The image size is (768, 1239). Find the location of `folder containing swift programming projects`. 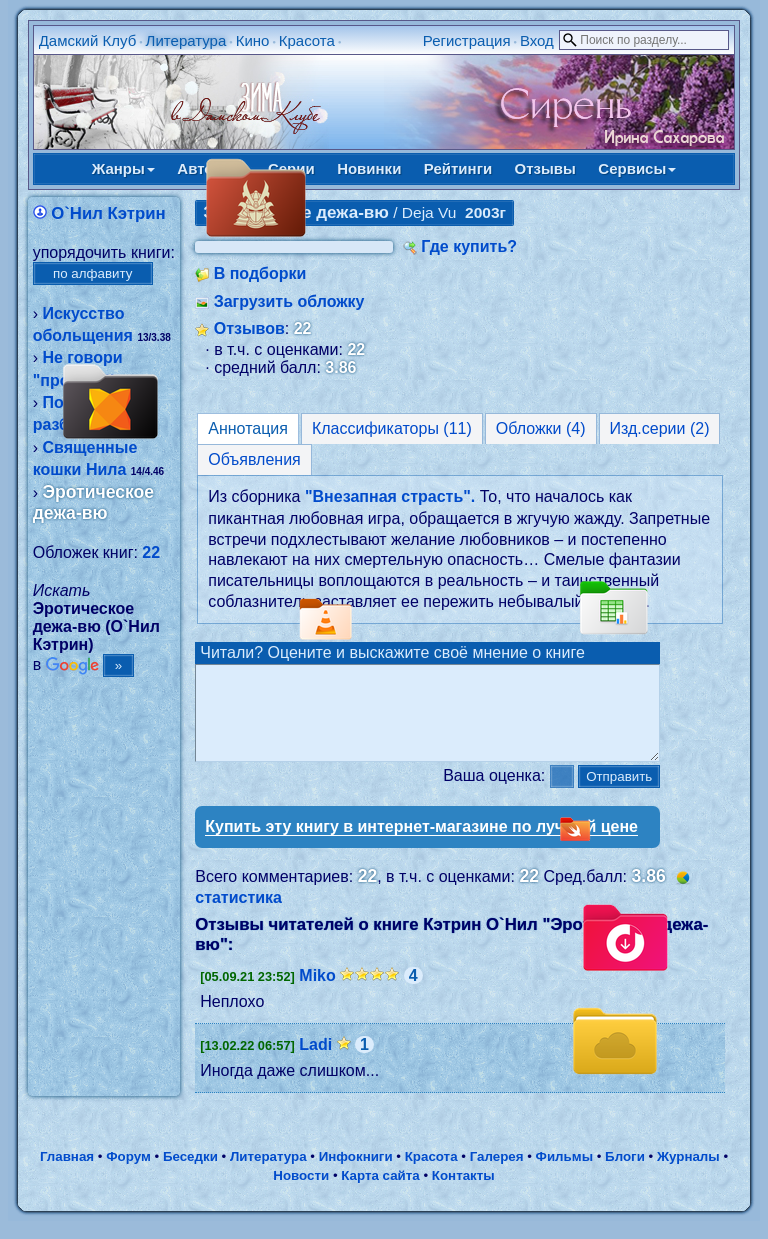

folder containing swift programming projects is located at coordinates (575, 830).